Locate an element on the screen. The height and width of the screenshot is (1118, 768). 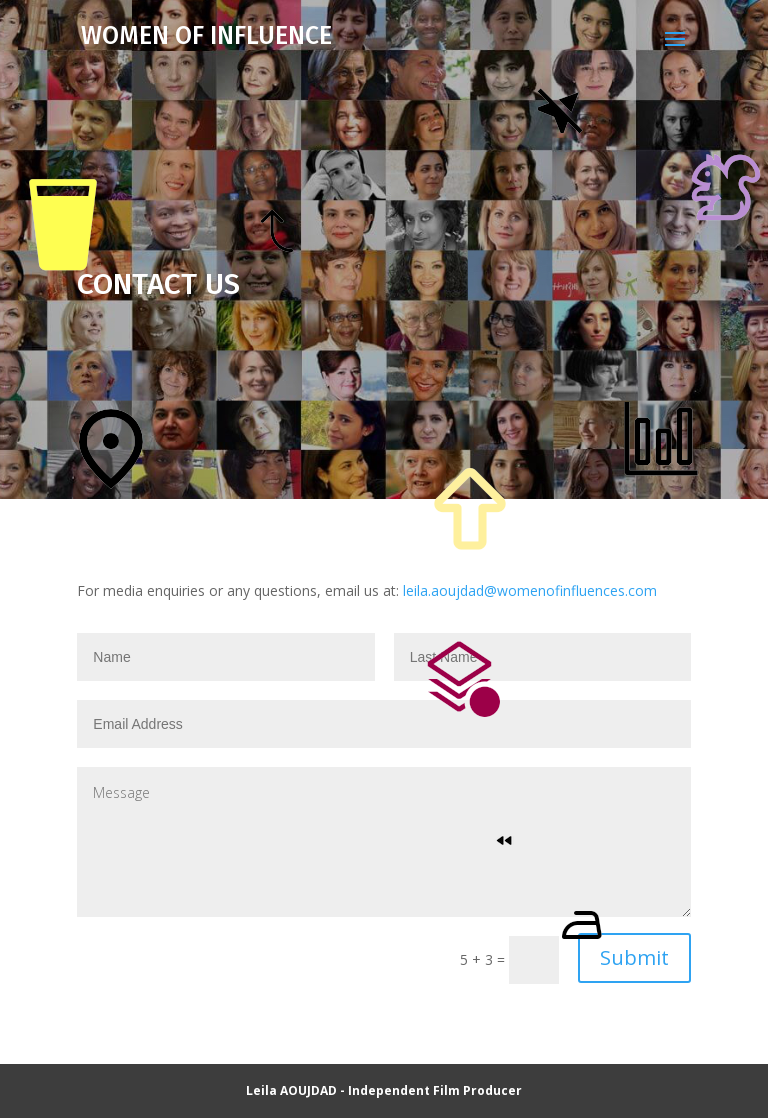
layers with unread notification or update available is located at coordinates (459, 676).